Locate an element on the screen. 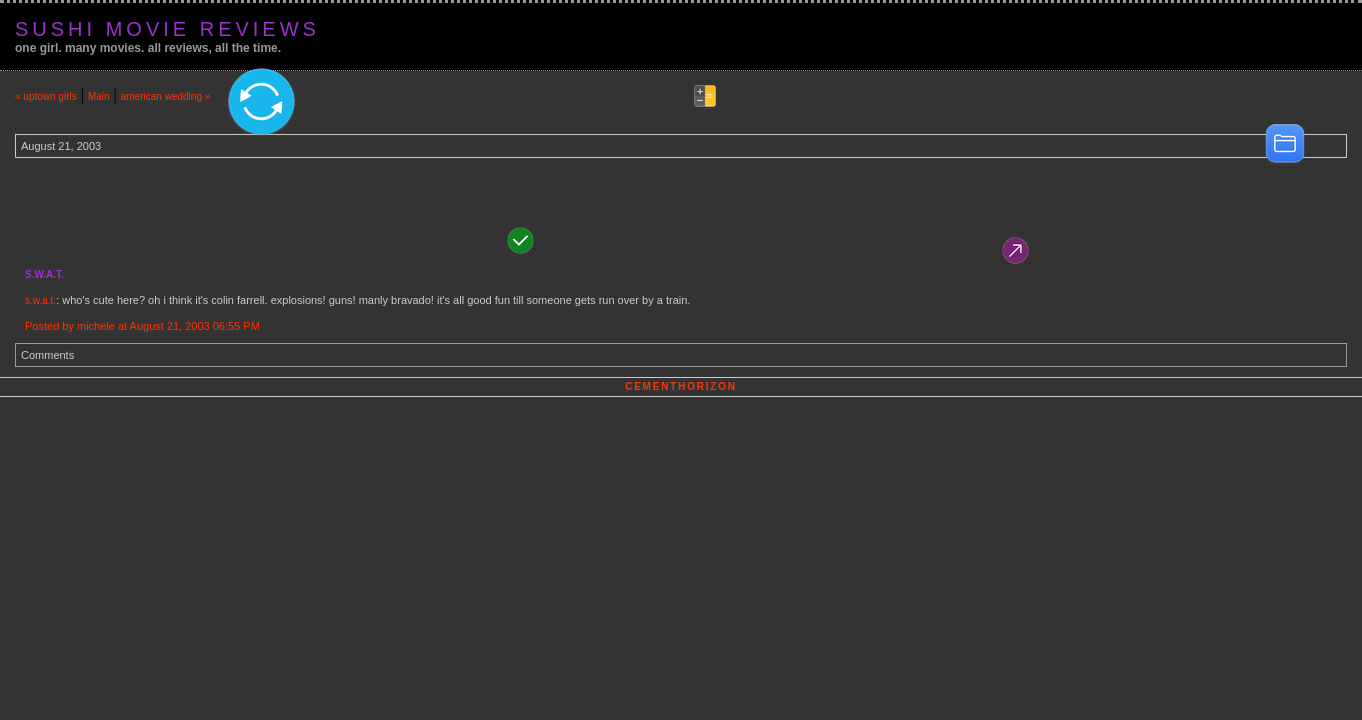 This screenshot has width=1362, height=720. indicates a symbolic link or shortcut to another file is located at coordinates (1015, 250).